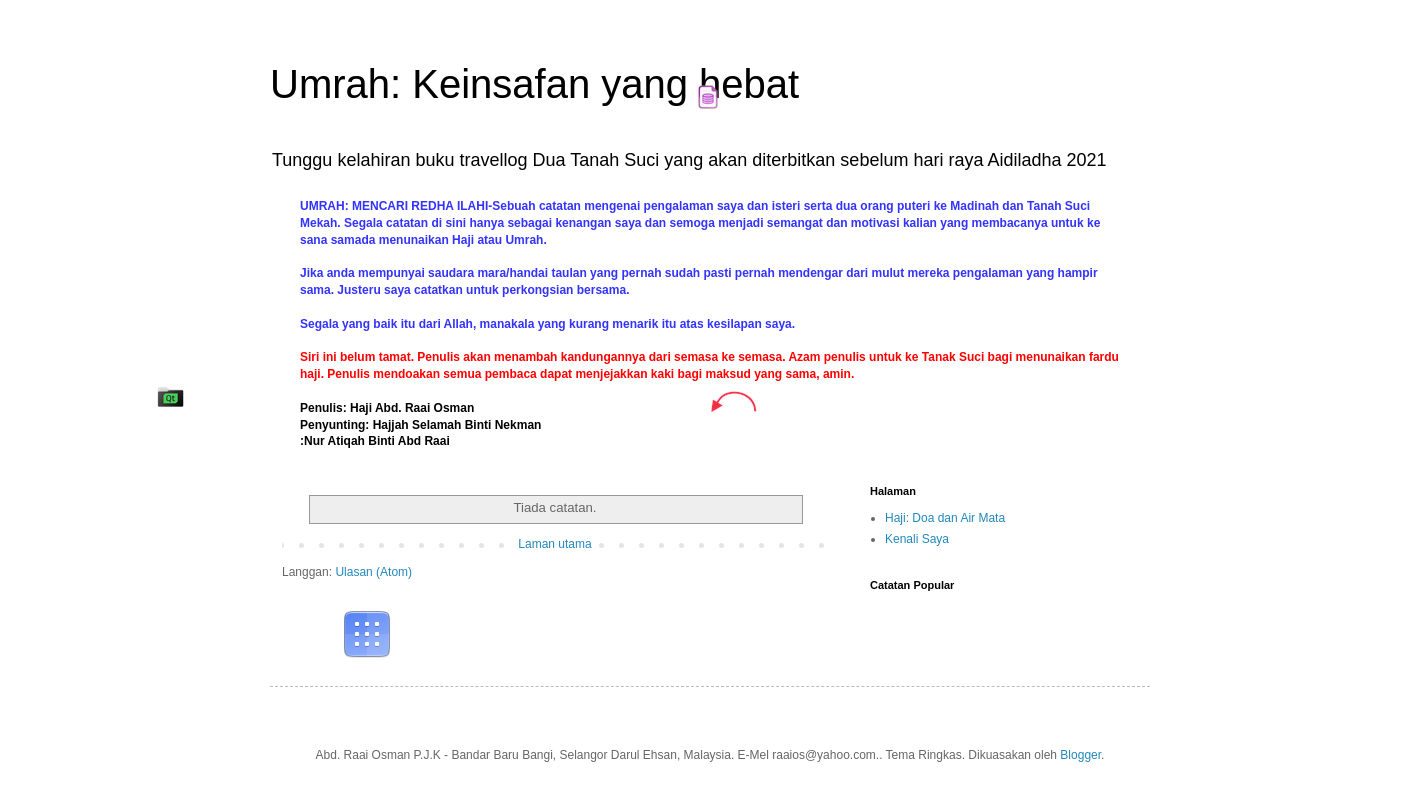  Describe the element at coordinates (170, 397) in the screenshot. I see `folder containing Qt framework project files` at that location.